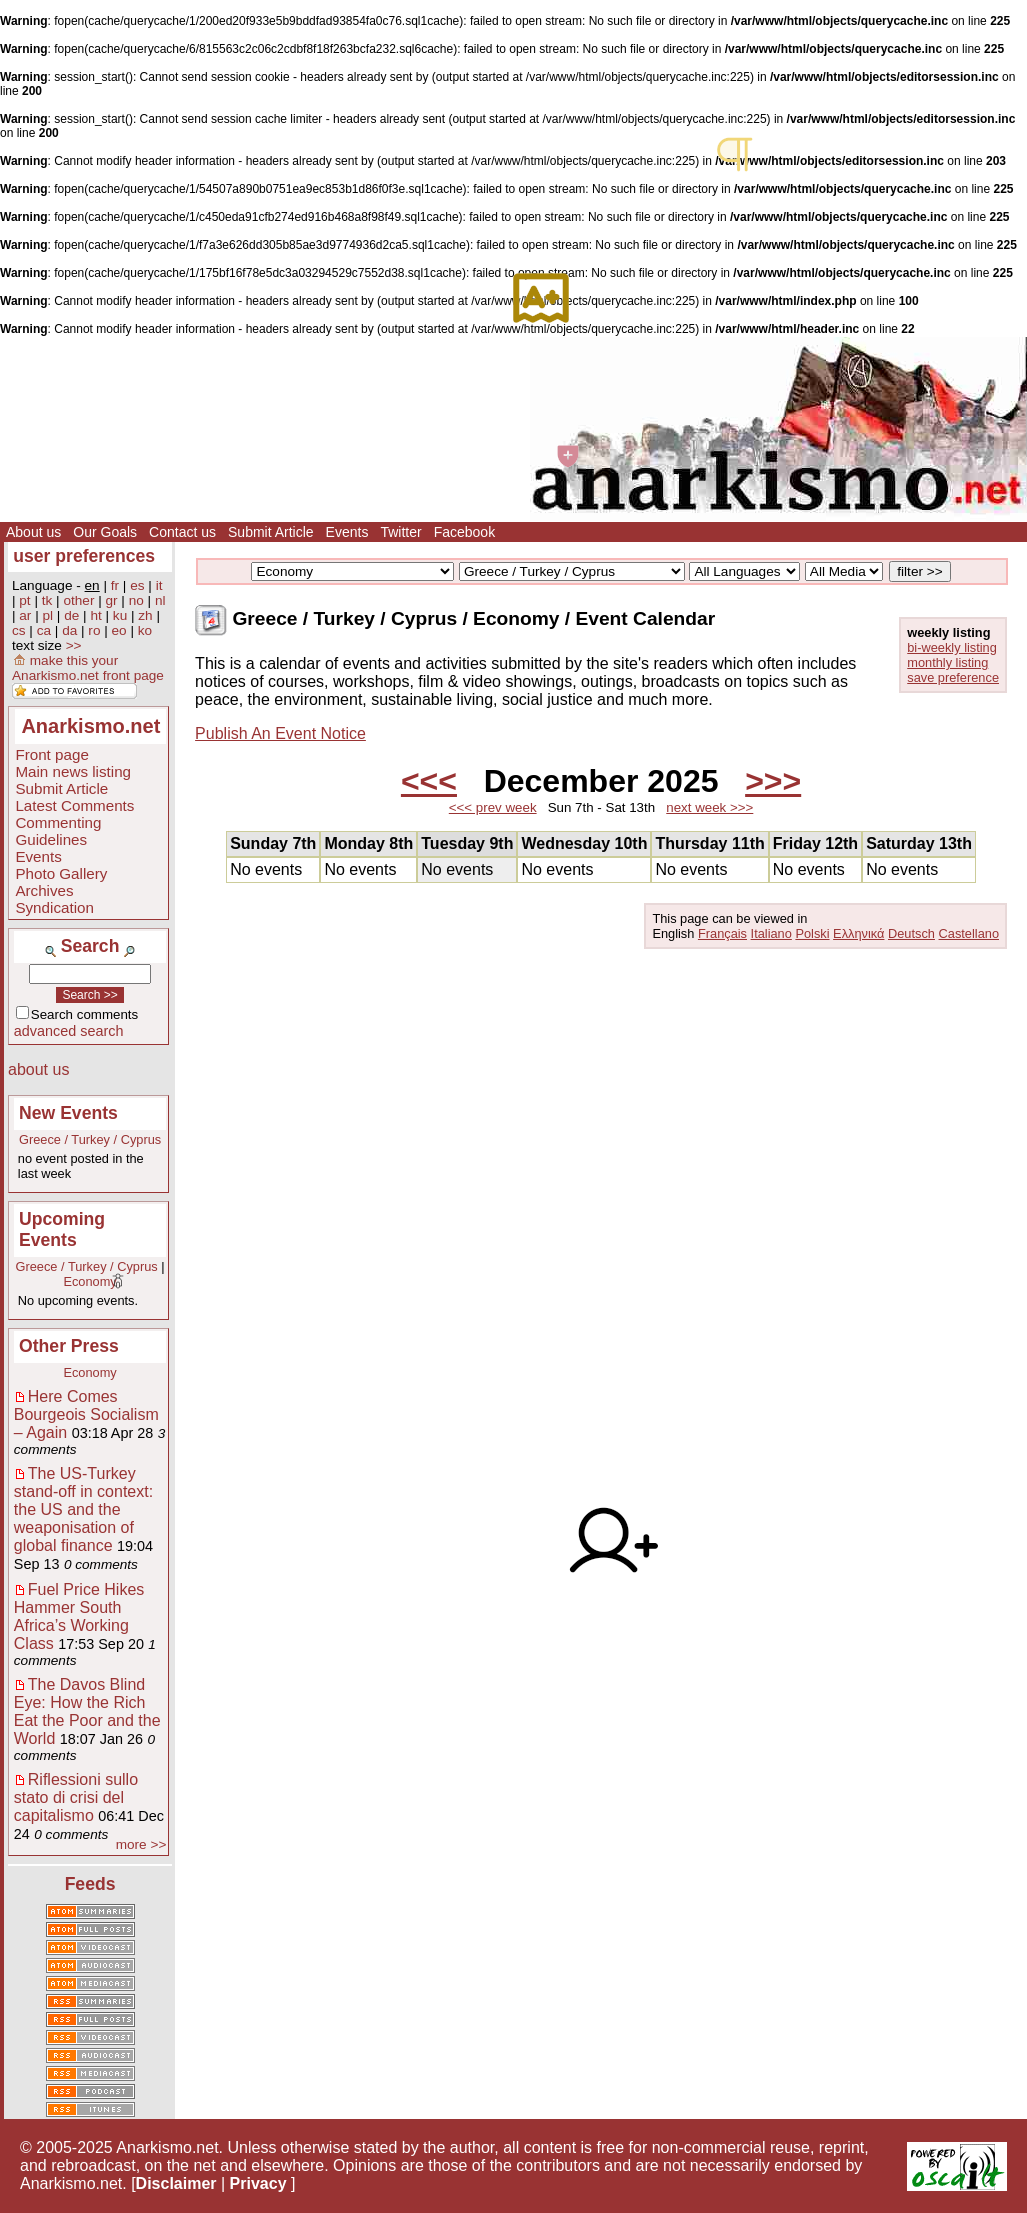 The height and width of the screenshot is (2213, 1027). Describe the element at coordinates (735, 154) in the screenshot. I see `insert a paragraph break` at that location.